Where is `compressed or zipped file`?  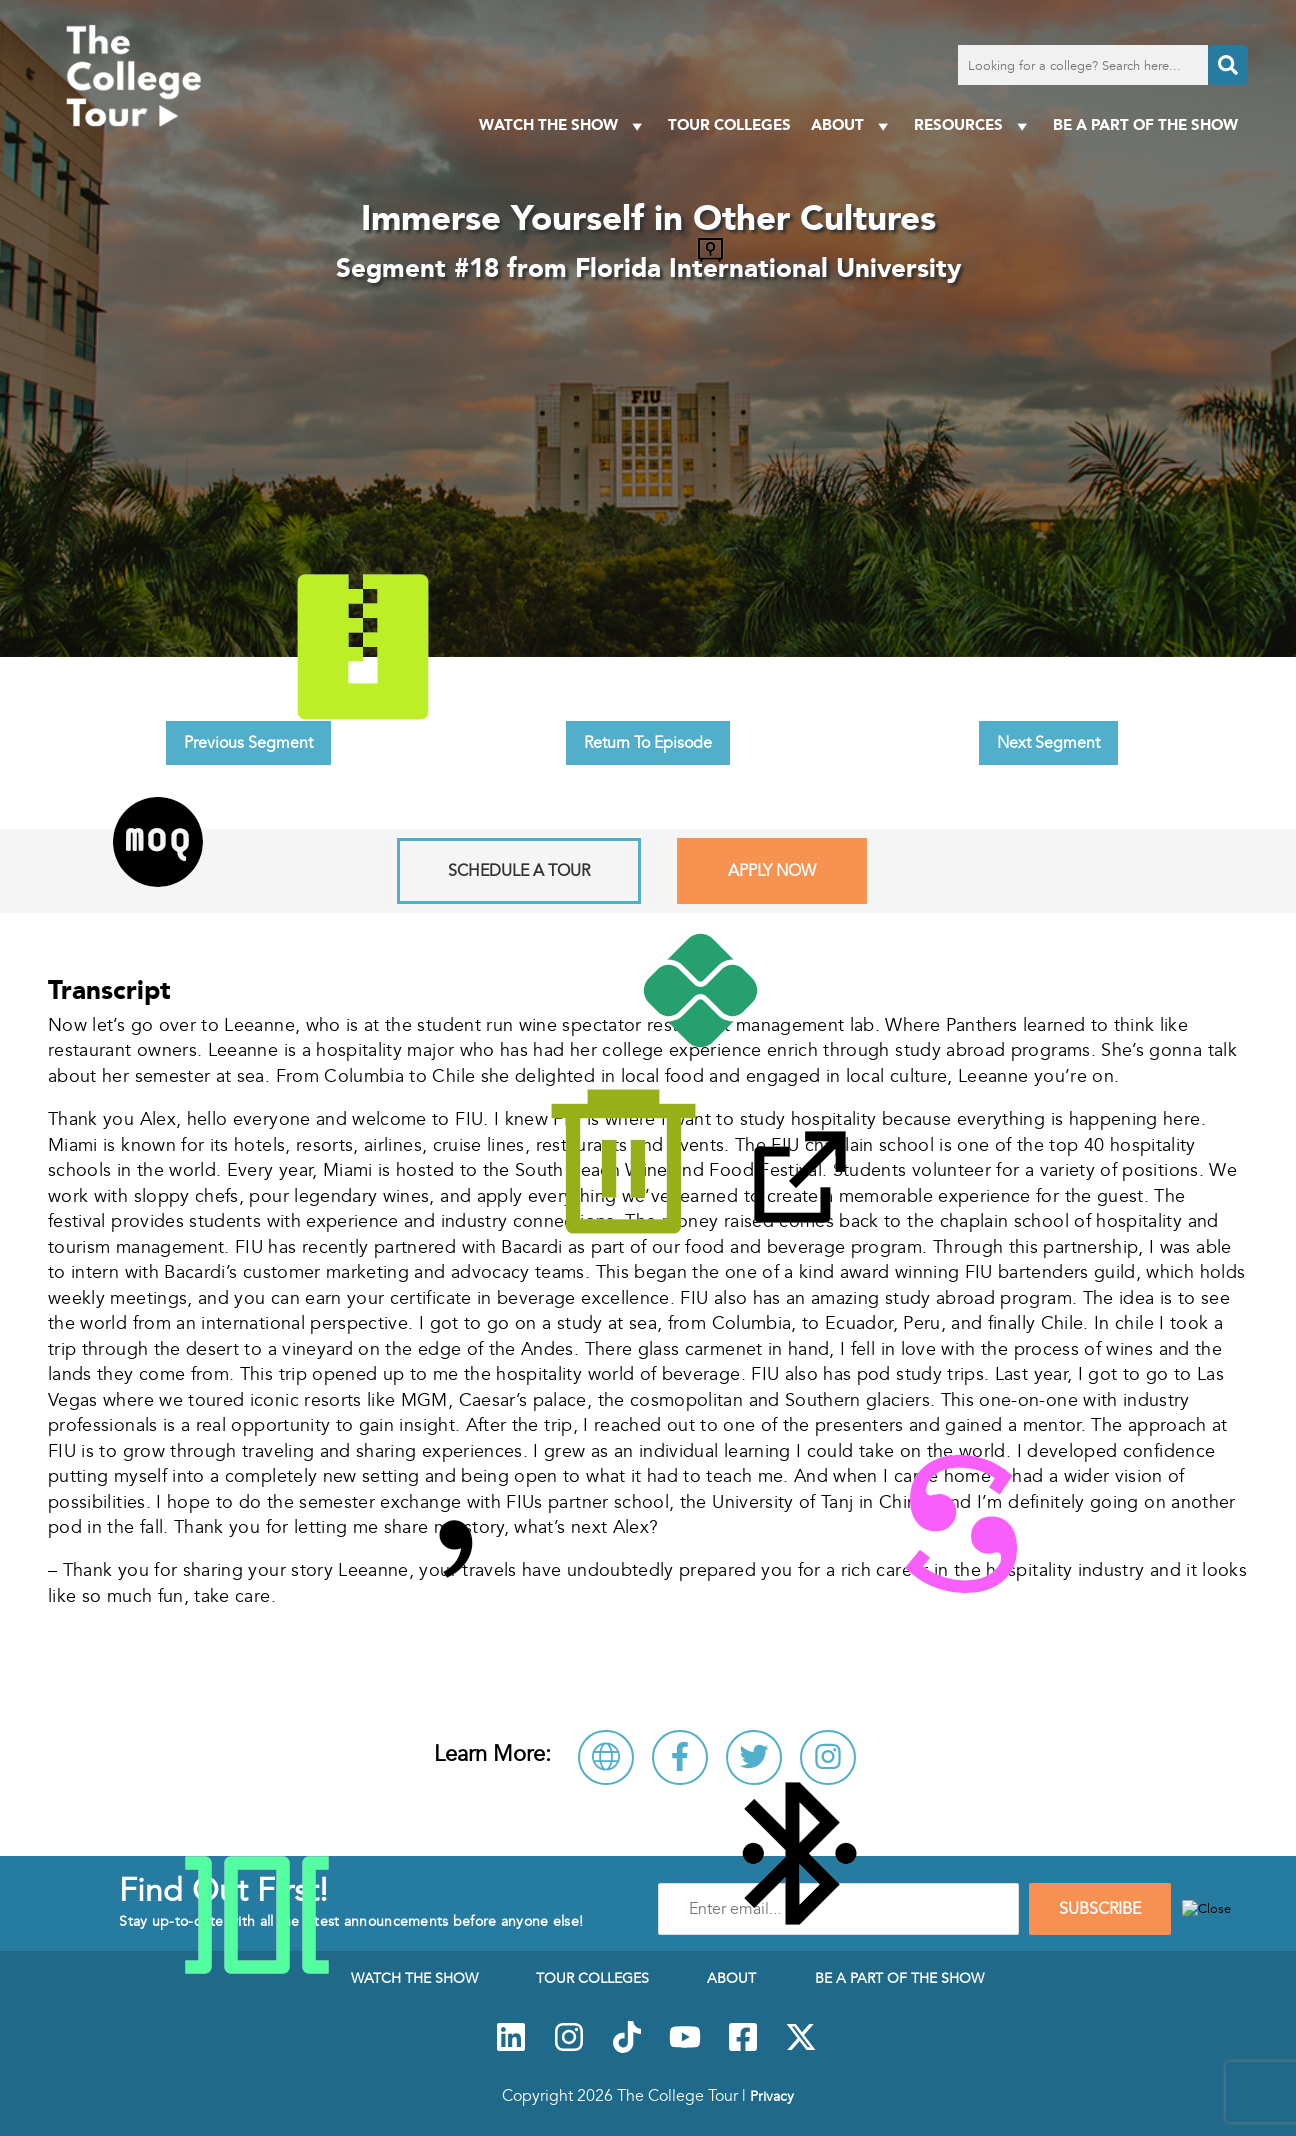 compressed or zipped file is located at coordinates (363, 647).